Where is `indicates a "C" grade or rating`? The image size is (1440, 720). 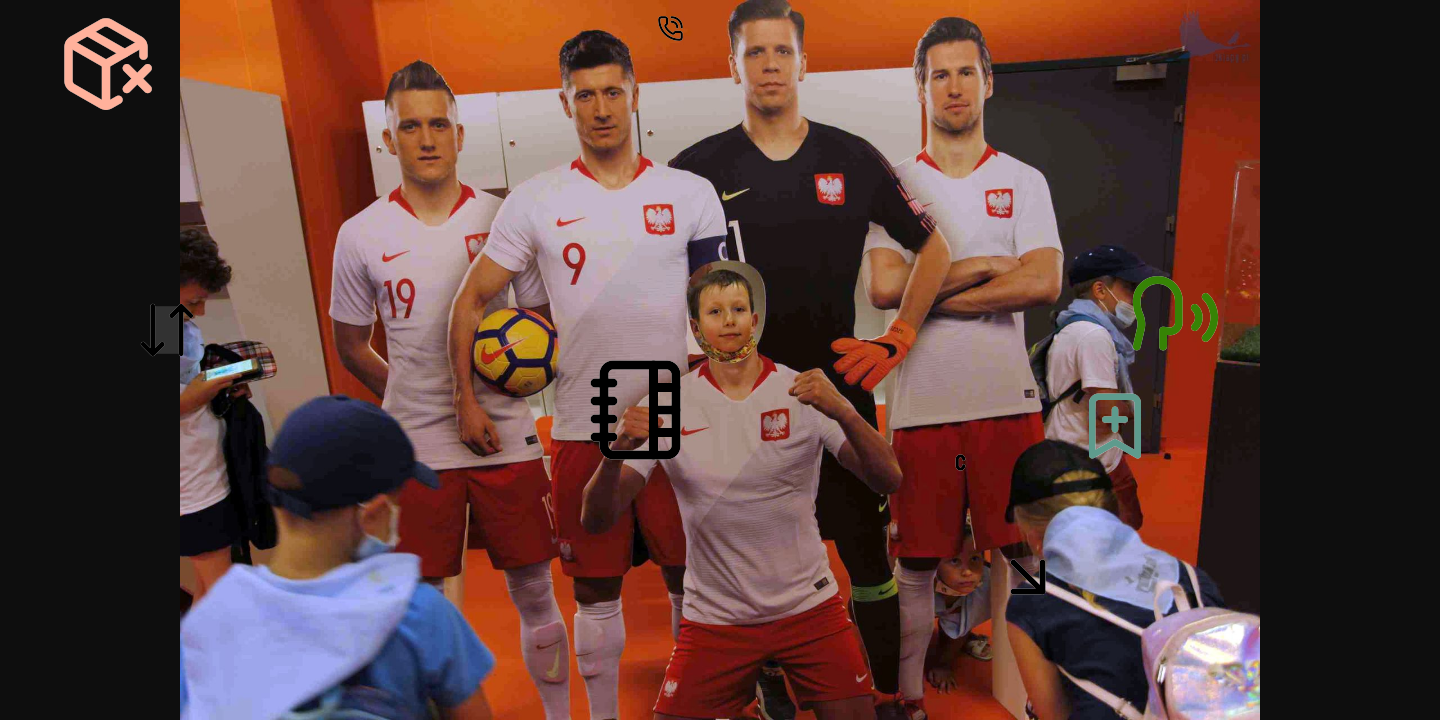
indicates a "C" grade or rating is located at coordinates (960, 462).